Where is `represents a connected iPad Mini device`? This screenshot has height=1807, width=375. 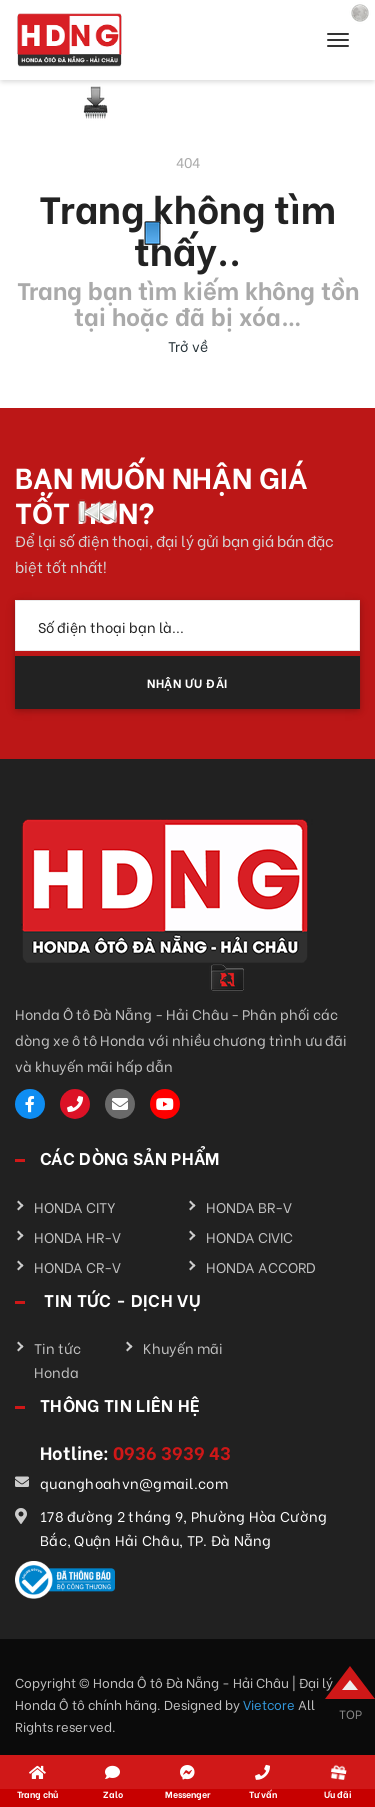
represents a connected iPad Mini device is located at coordinates (152, 230).